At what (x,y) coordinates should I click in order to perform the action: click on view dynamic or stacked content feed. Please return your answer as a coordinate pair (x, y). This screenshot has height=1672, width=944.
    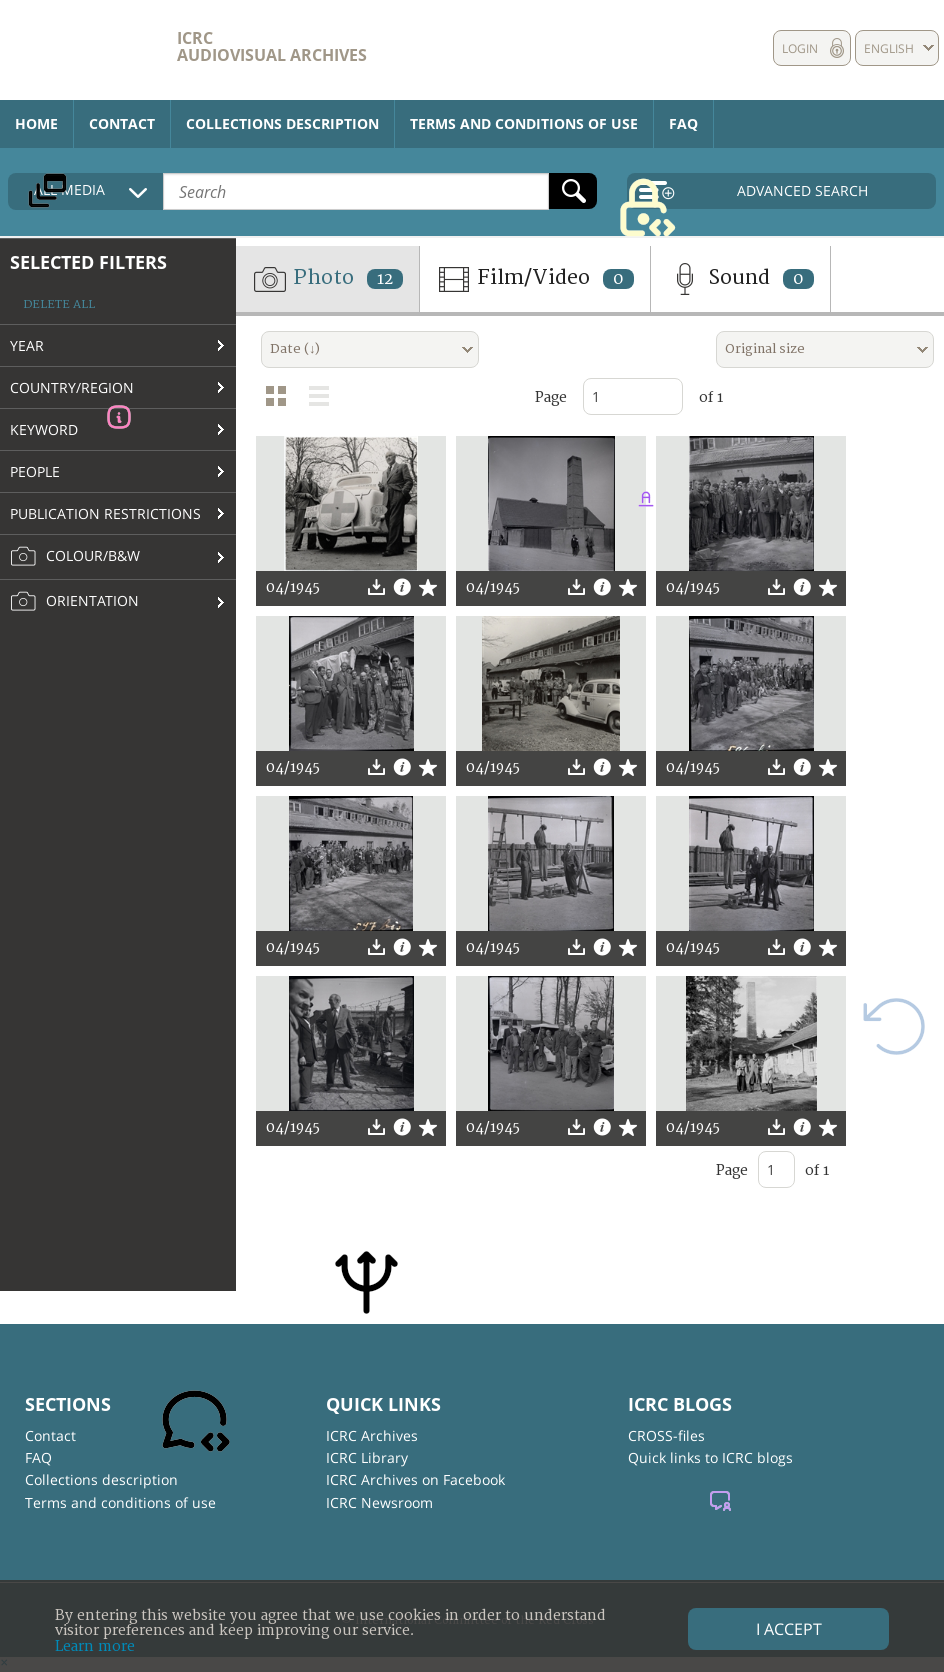
    Looking at the image, I should click on (47, 190).